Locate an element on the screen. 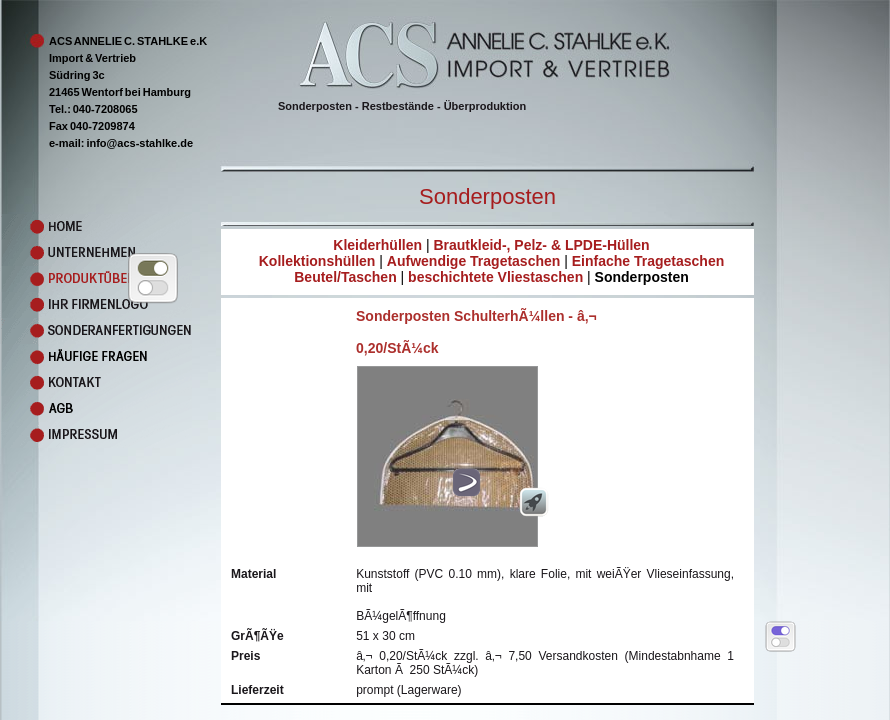 This screenshot has width=890, height=720. open unity tweak tool settings is located at coordinates (780, 636).